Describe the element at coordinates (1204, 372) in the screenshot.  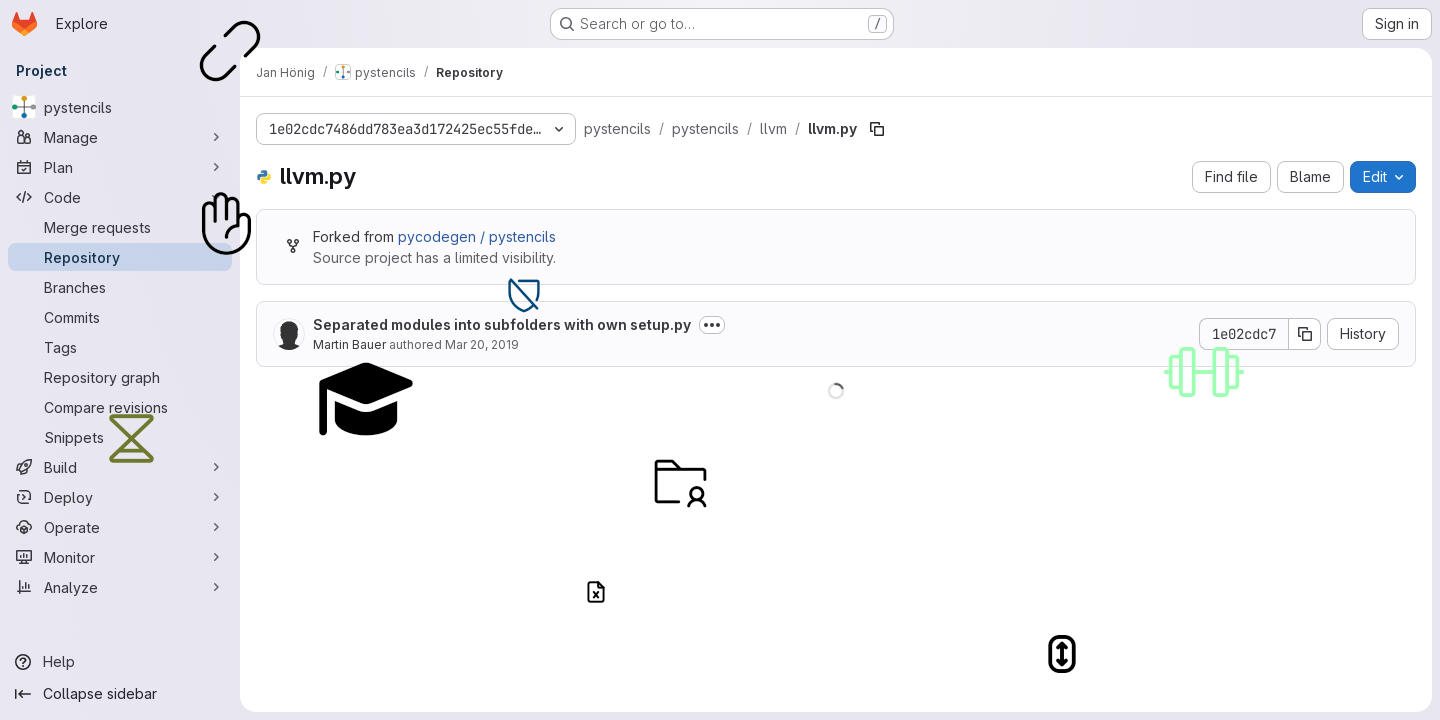
I see `access workout or fitness features` at that location.